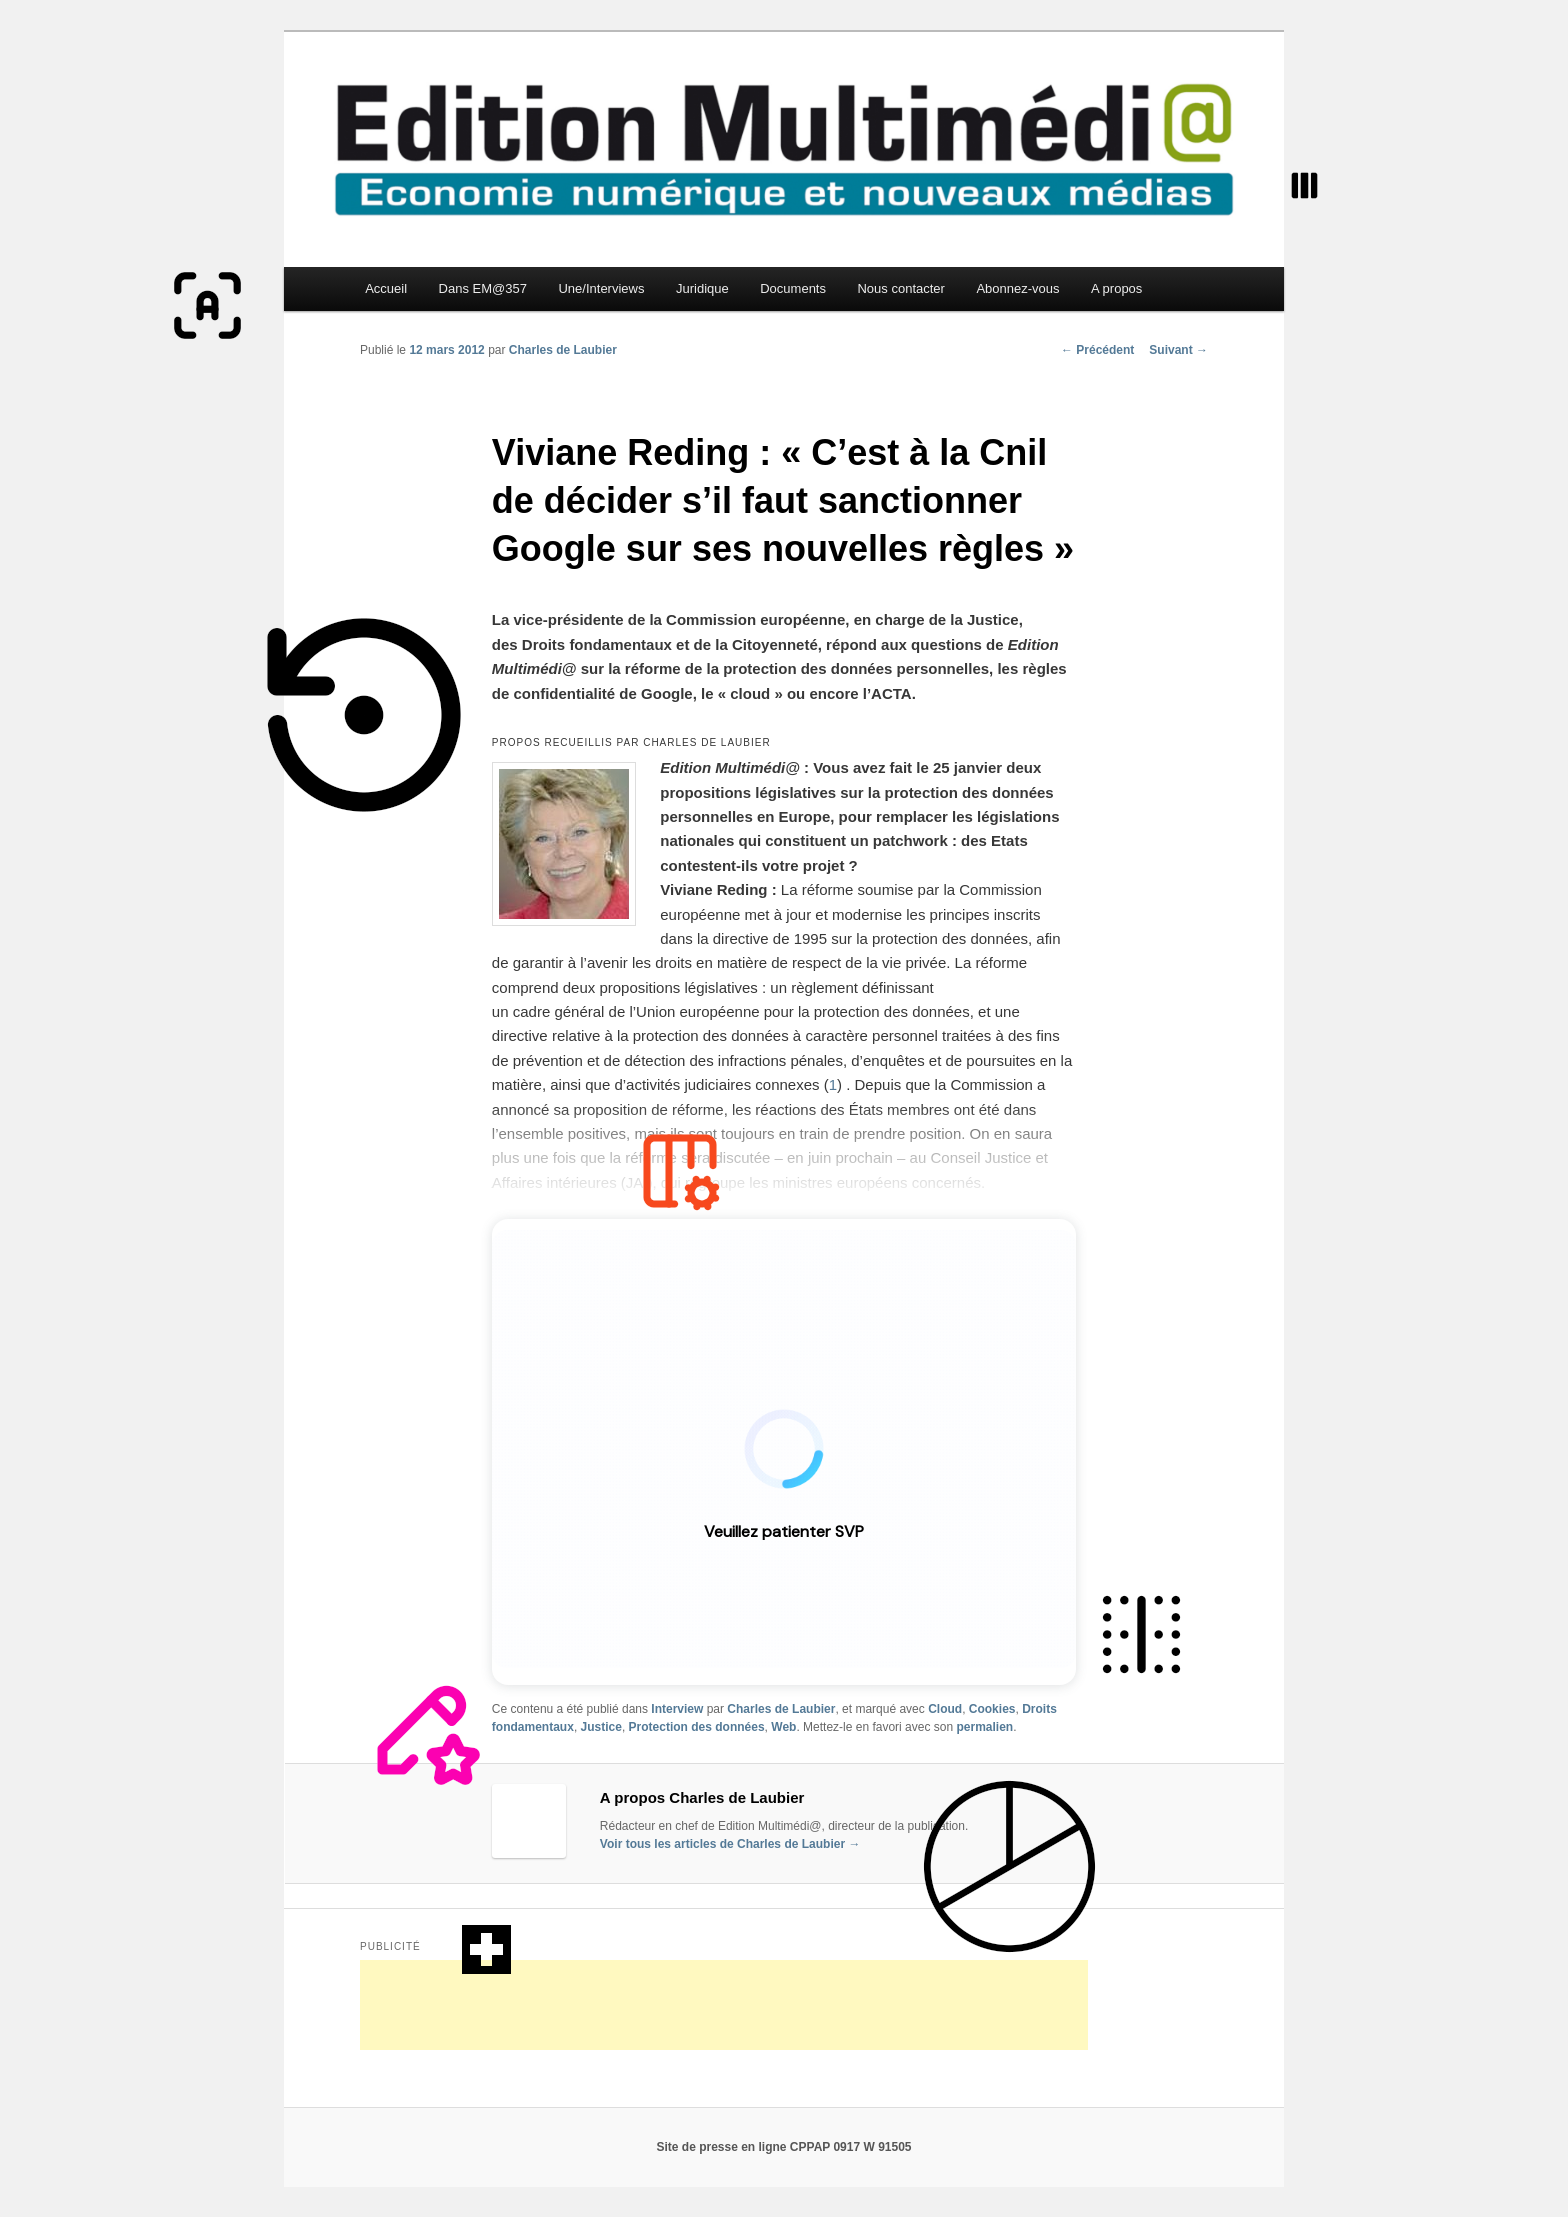 The width and height of the screenshot is (1568, 2217). What do you see at coordinates (1141, 1634) in the screenshot?
I see `add a vertical border to selected cells` at bounding box center [1141, 1634].